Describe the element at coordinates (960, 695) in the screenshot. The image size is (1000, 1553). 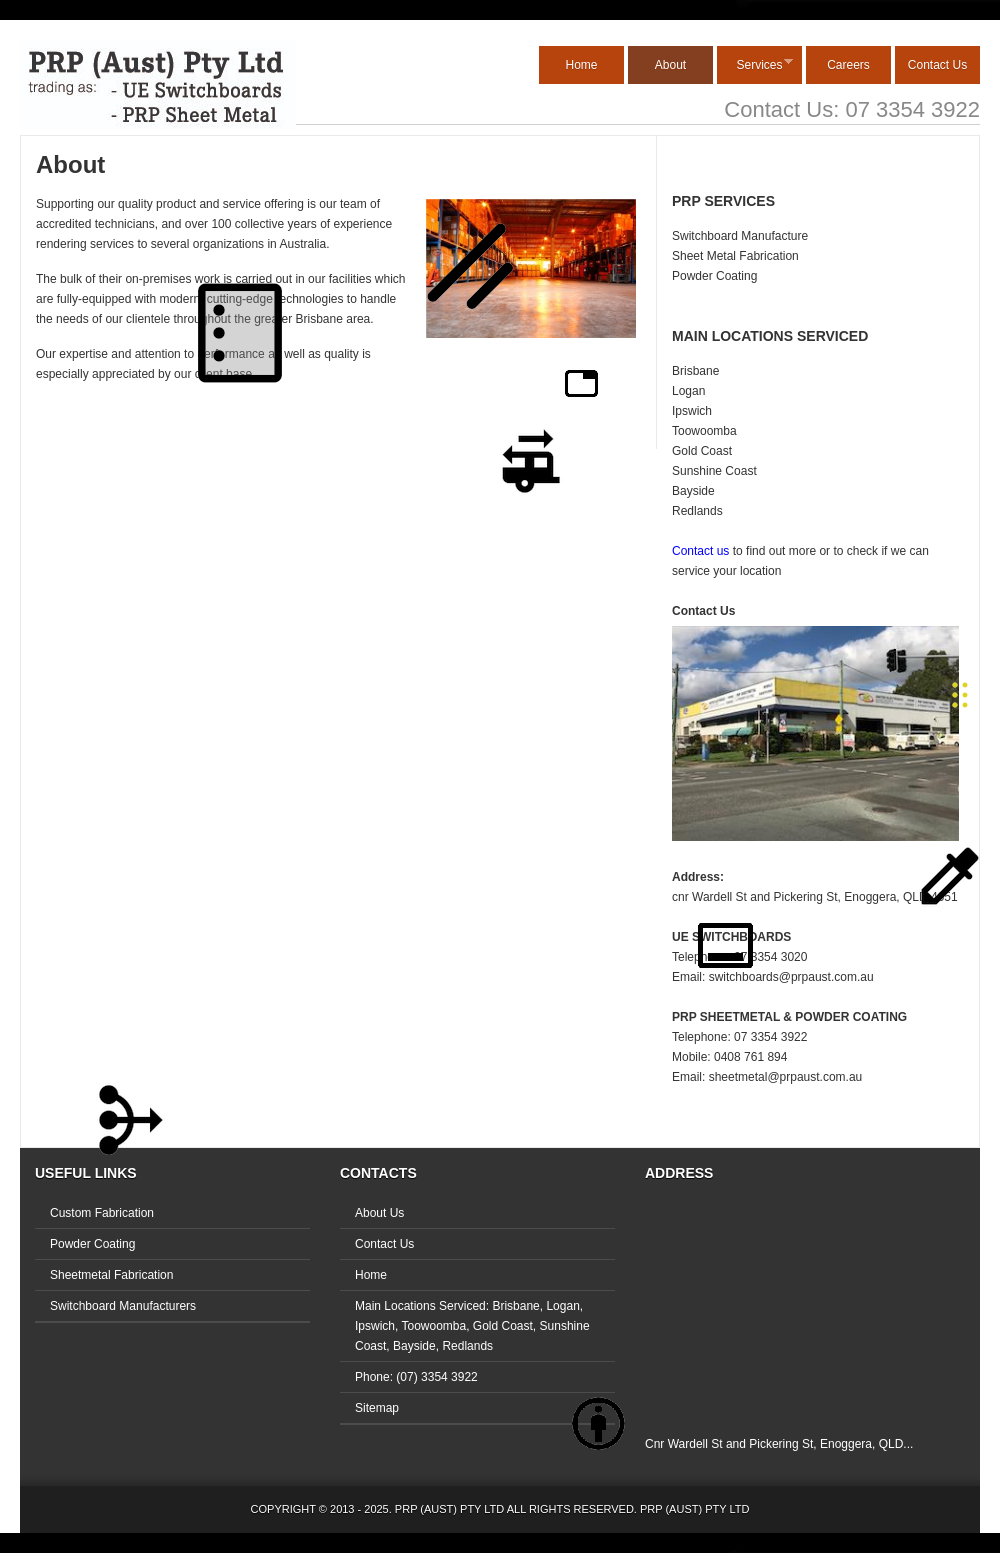
I see `drag to reorder items in a list` at that location.